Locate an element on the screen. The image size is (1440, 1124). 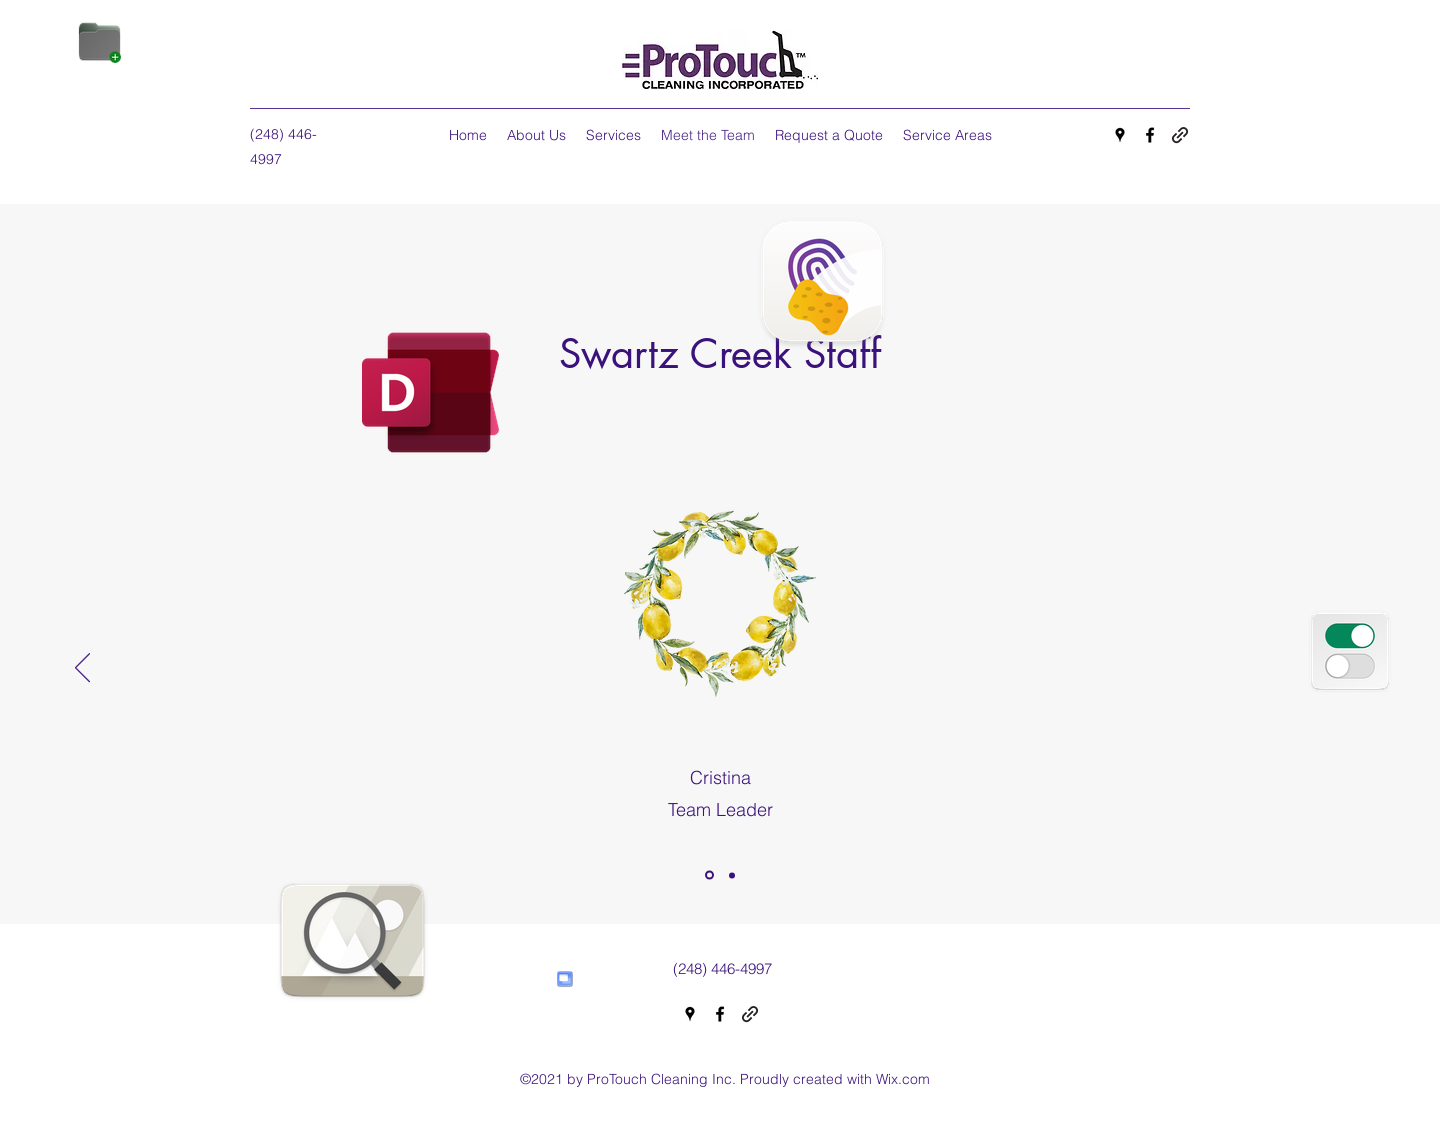
open eye of mate image viewer application is located at coordinates (352, 940).